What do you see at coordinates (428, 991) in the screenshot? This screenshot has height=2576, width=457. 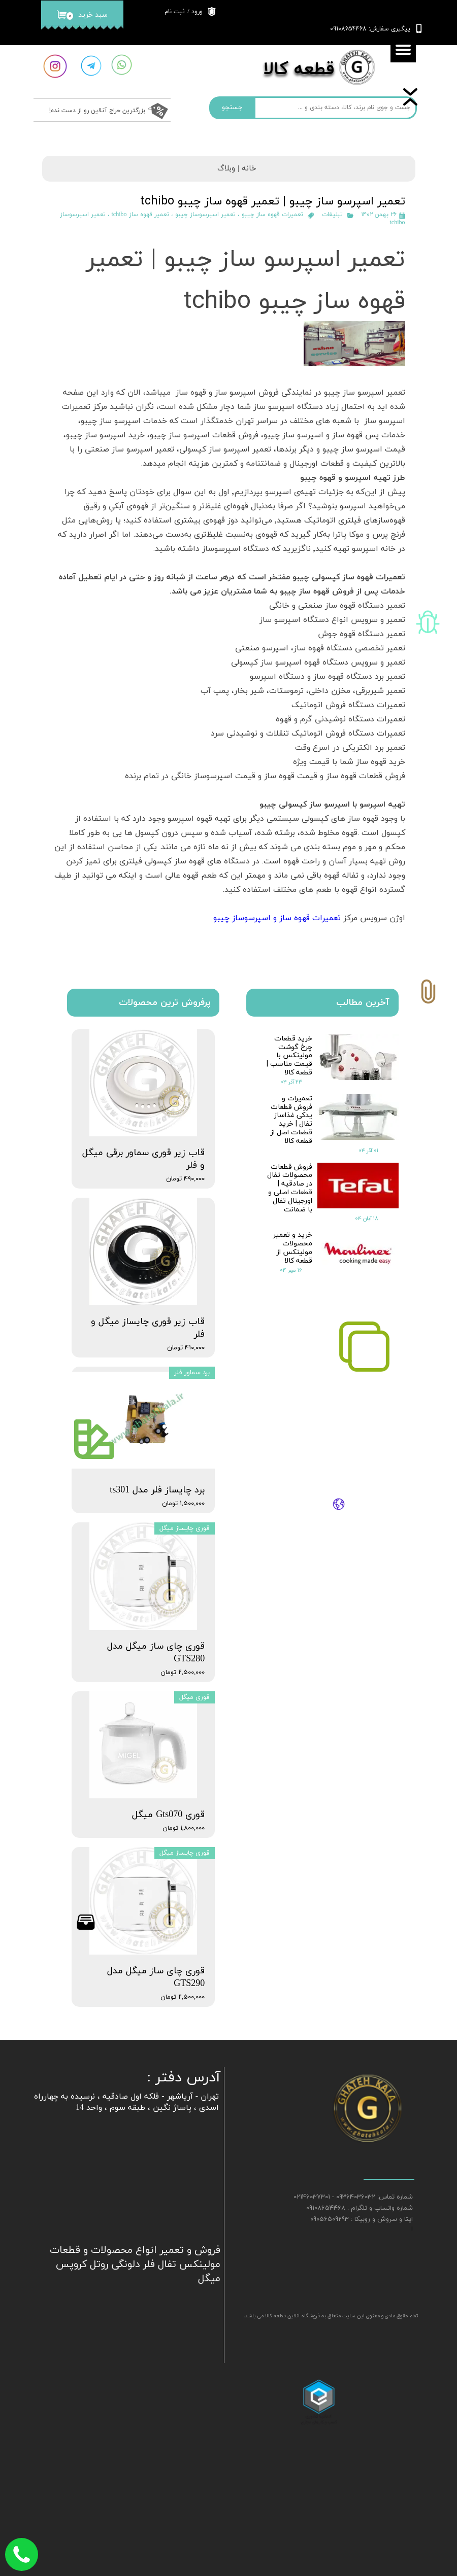 I see `attach a file to your message` at bounding box center [428, 991].